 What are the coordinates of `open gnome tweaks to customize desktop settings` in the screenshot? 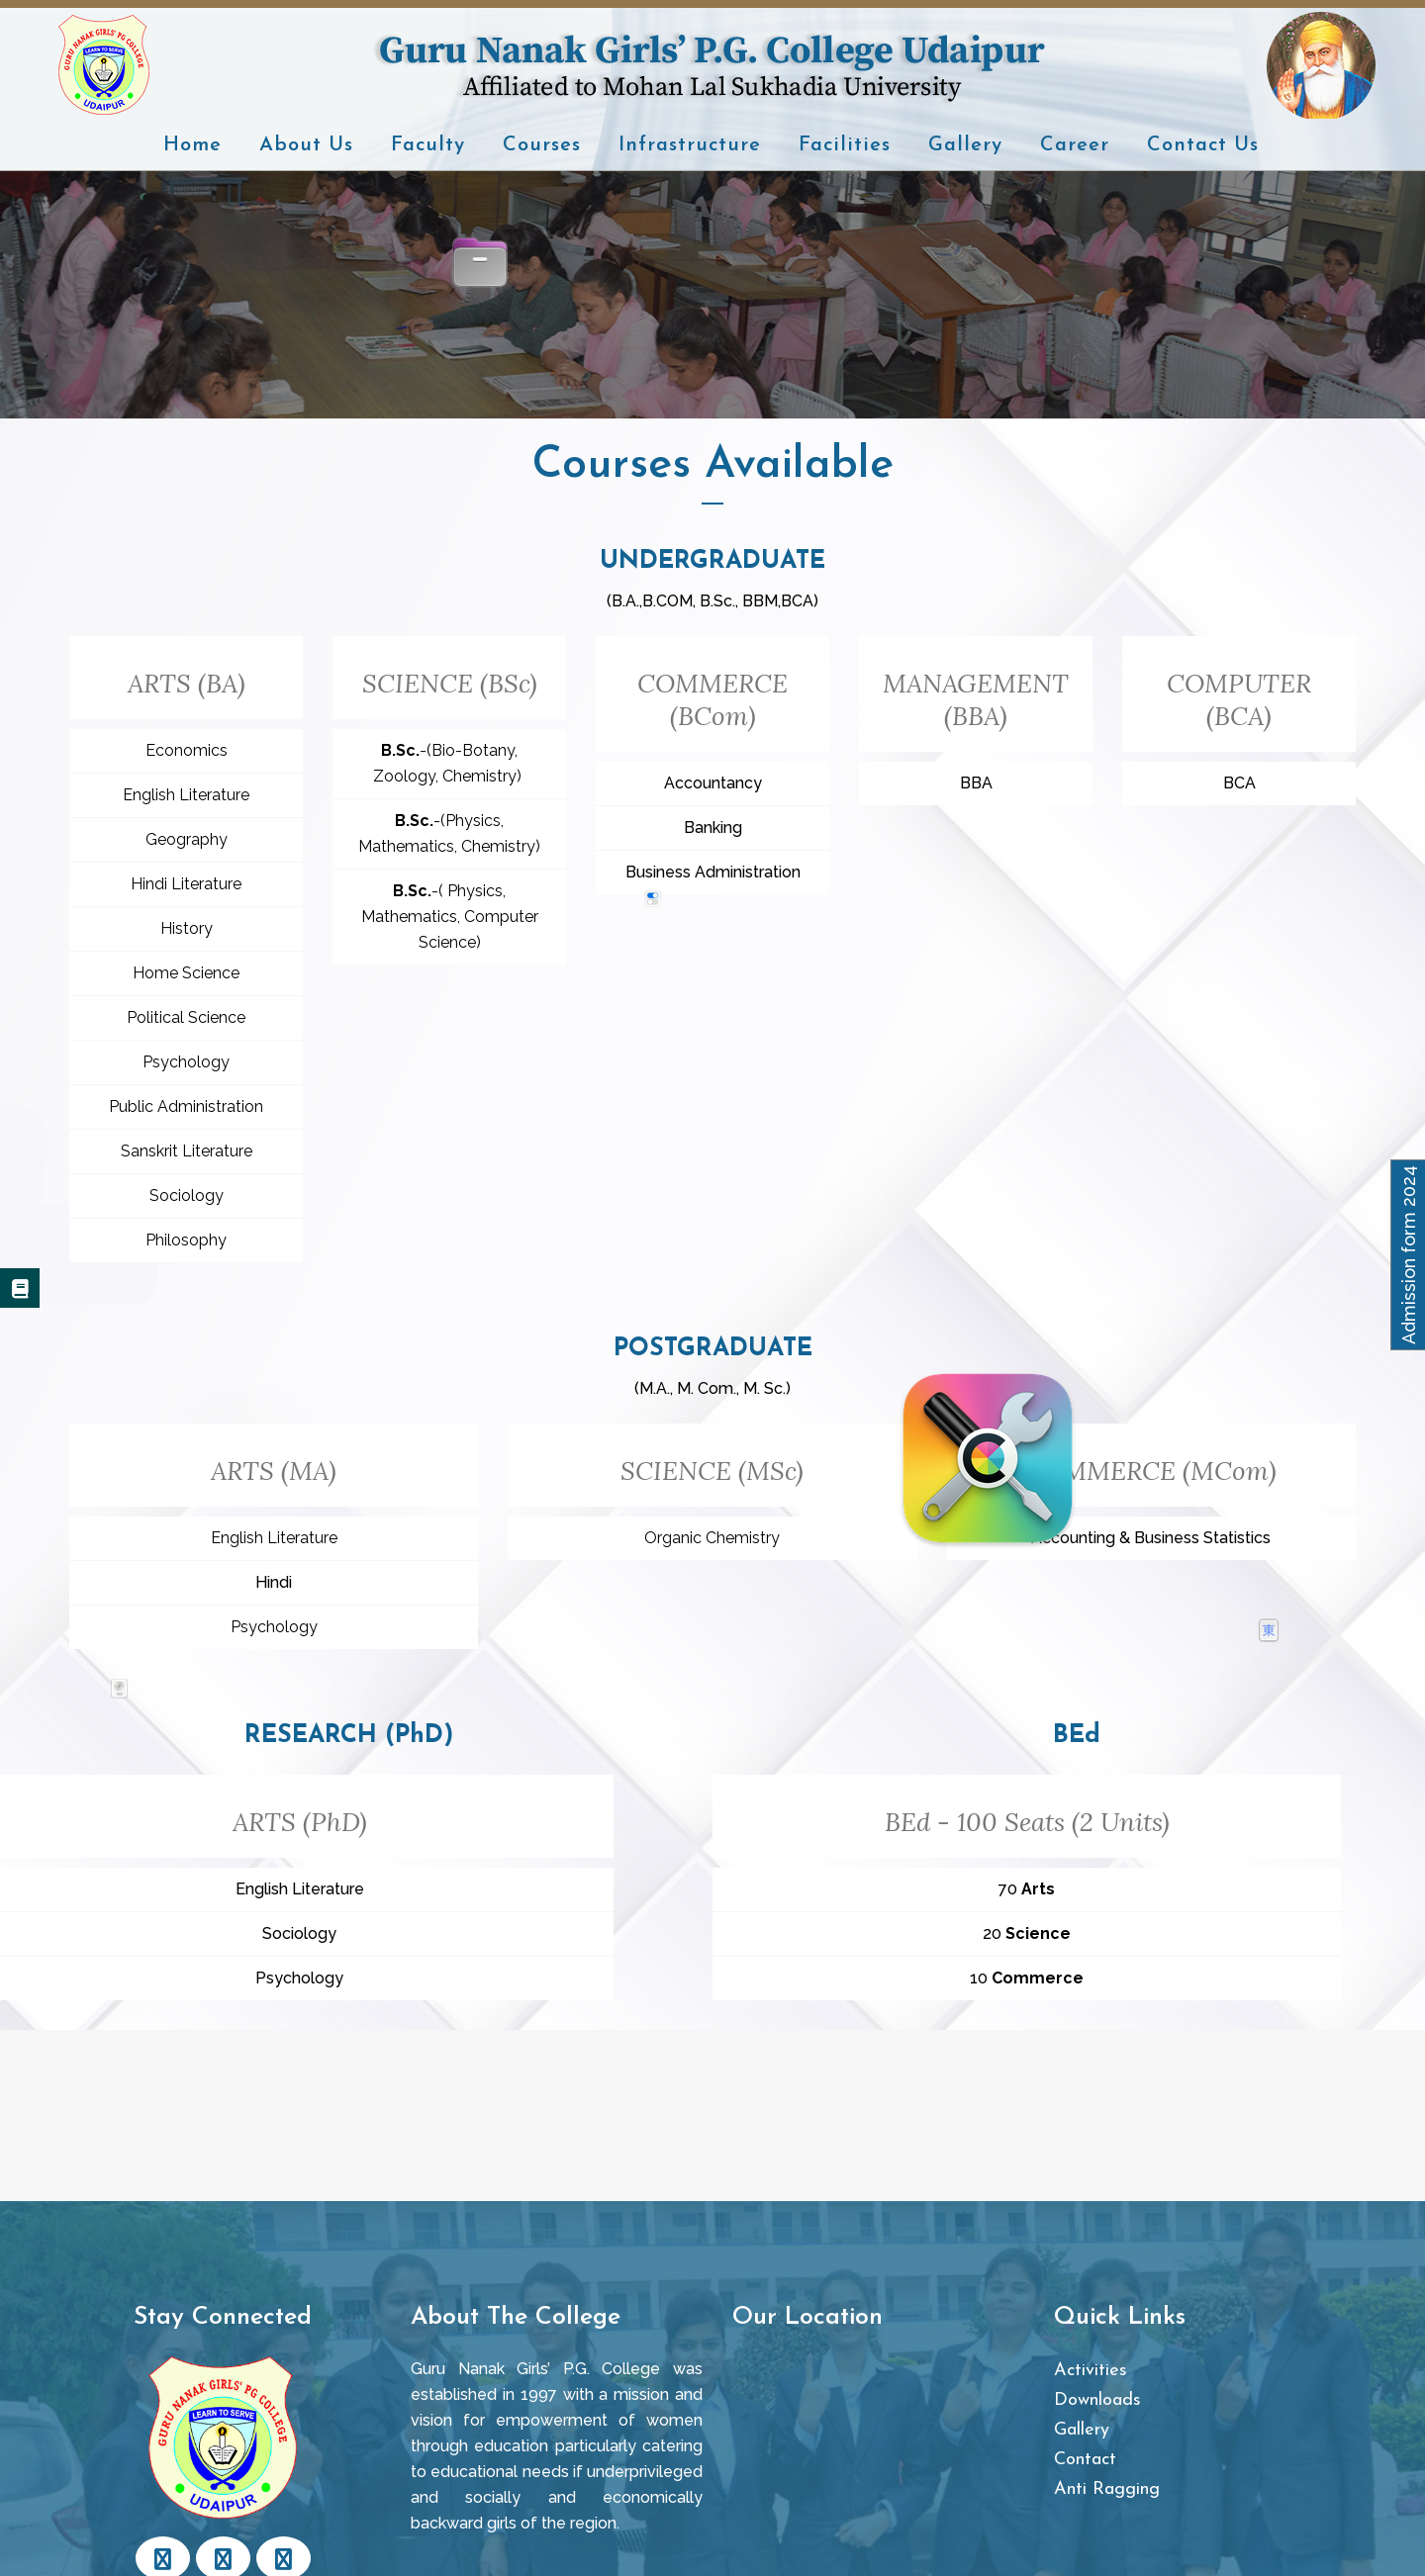 It's located at (652, 898).